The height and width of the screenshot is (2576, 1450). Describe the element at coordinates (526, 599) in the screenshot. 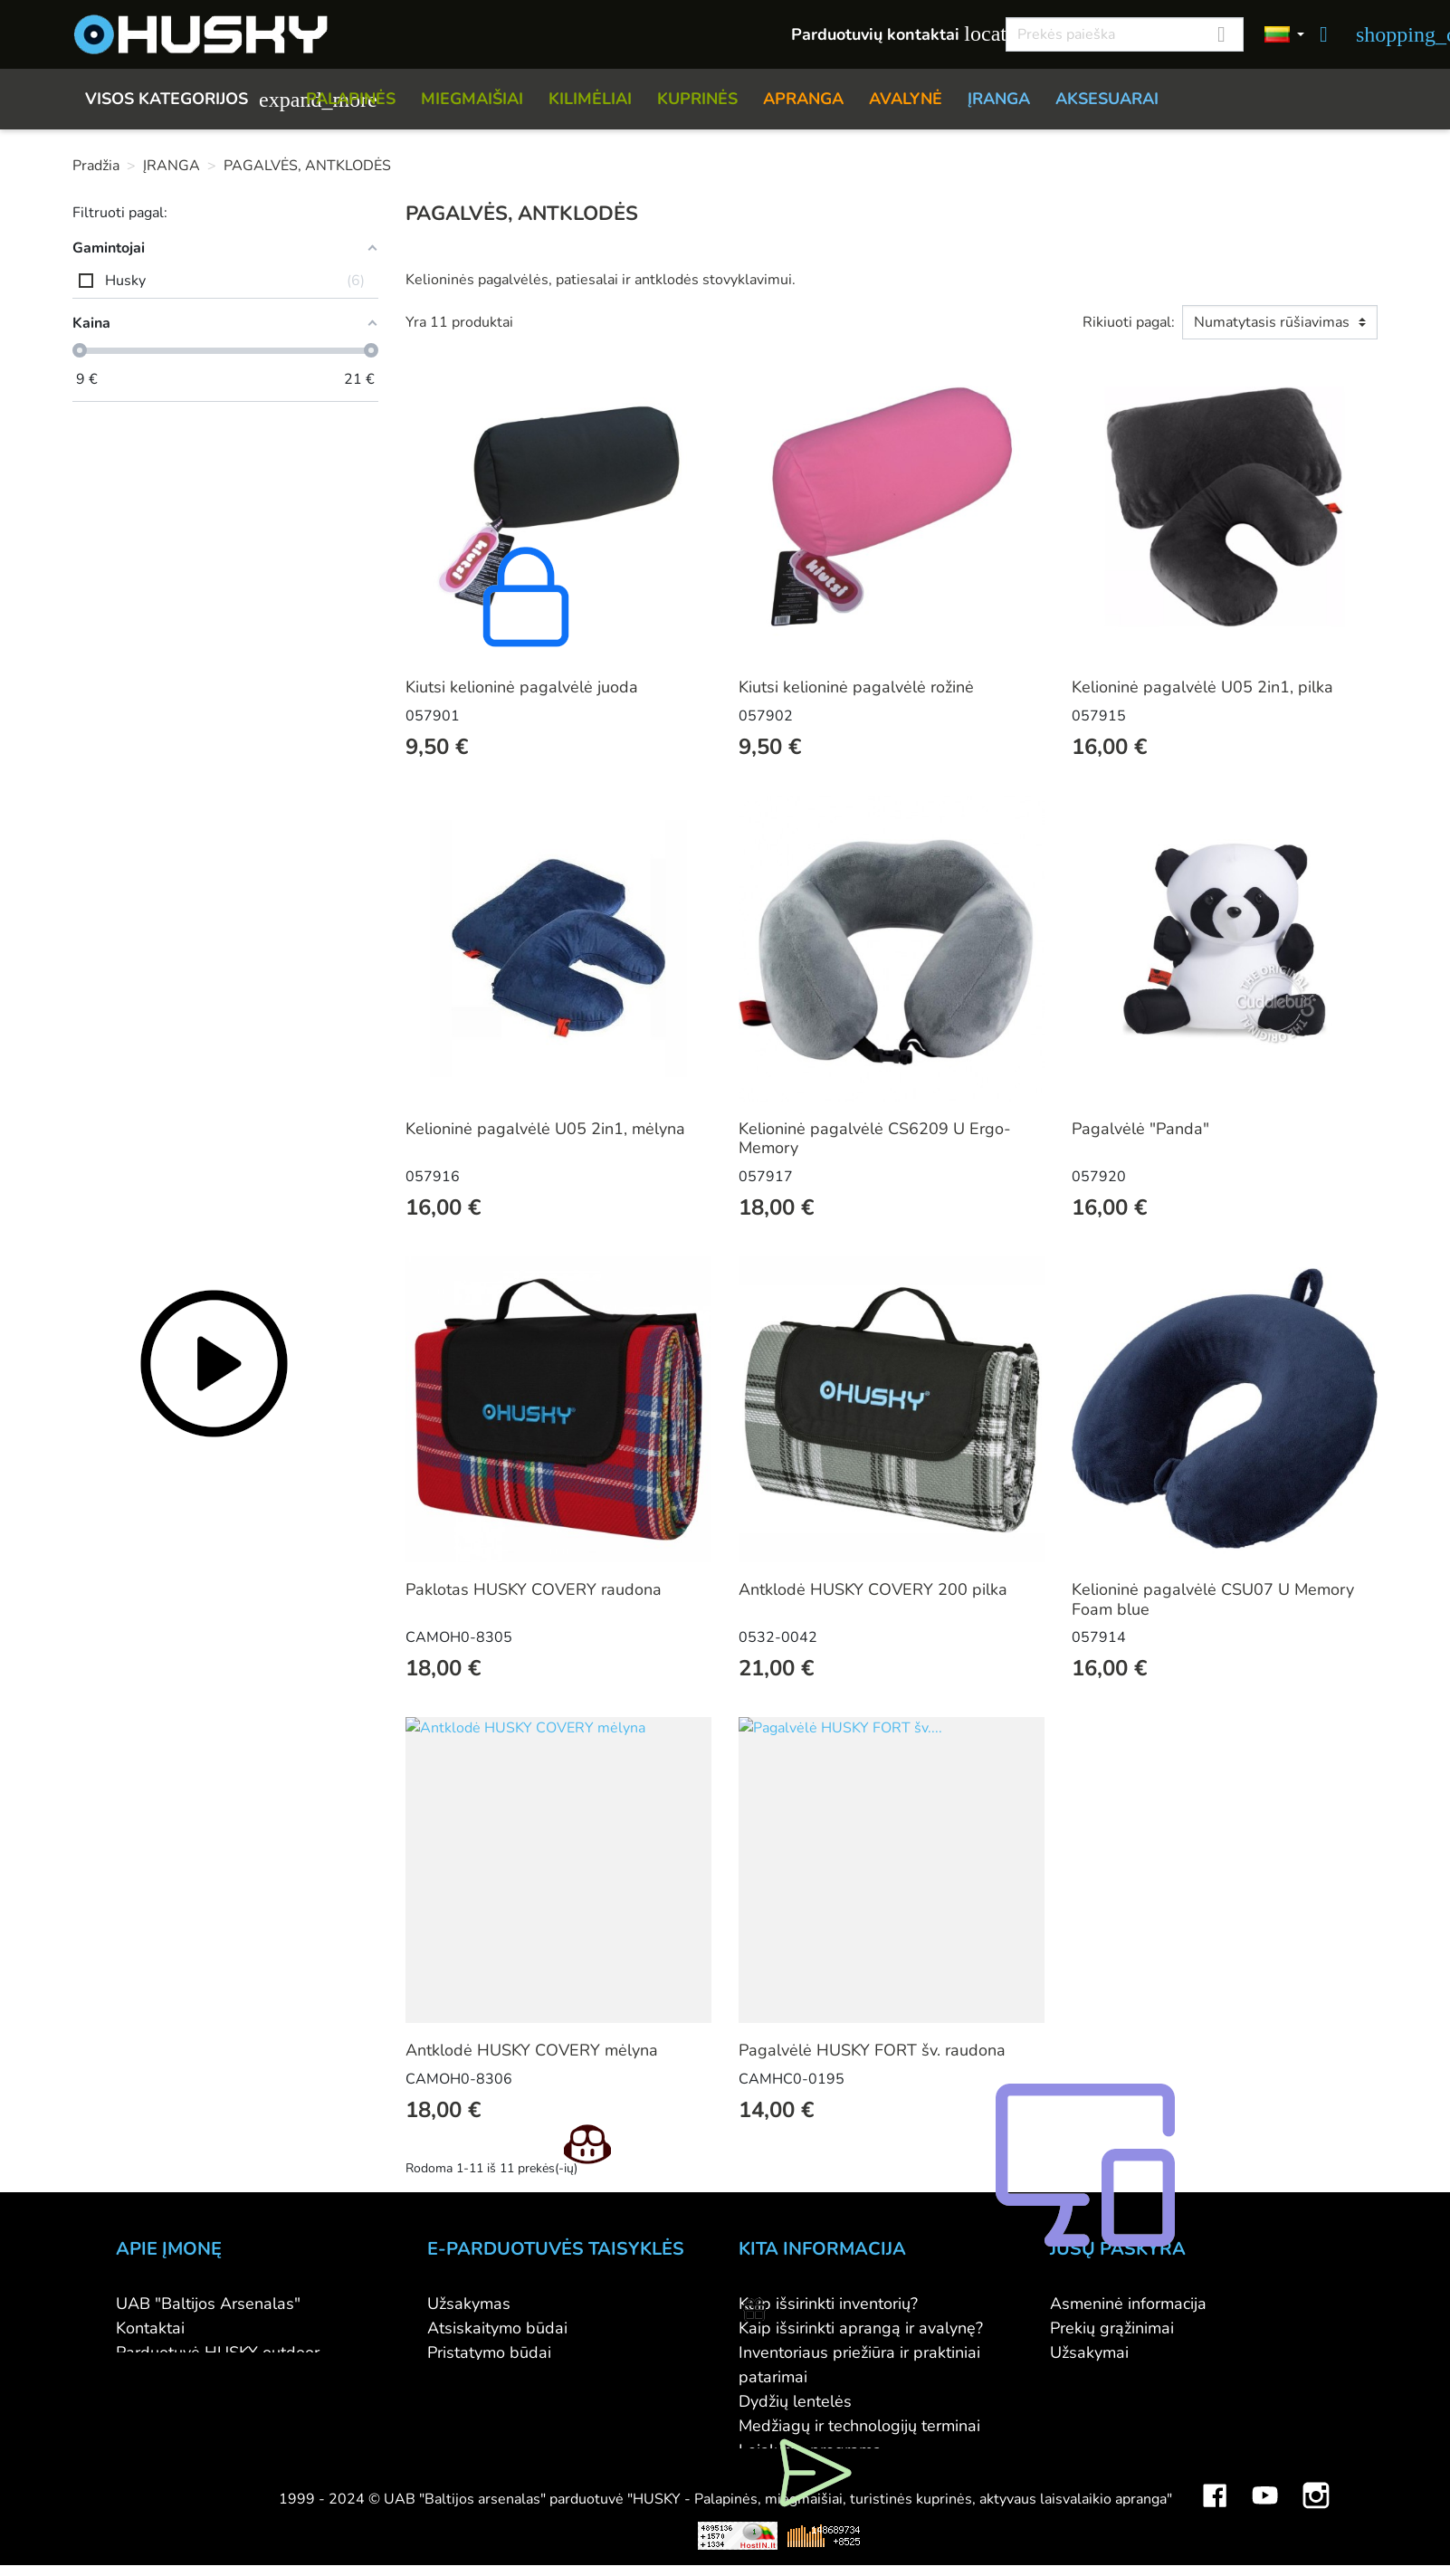

I see `indicates a locked or secure item` at that location.